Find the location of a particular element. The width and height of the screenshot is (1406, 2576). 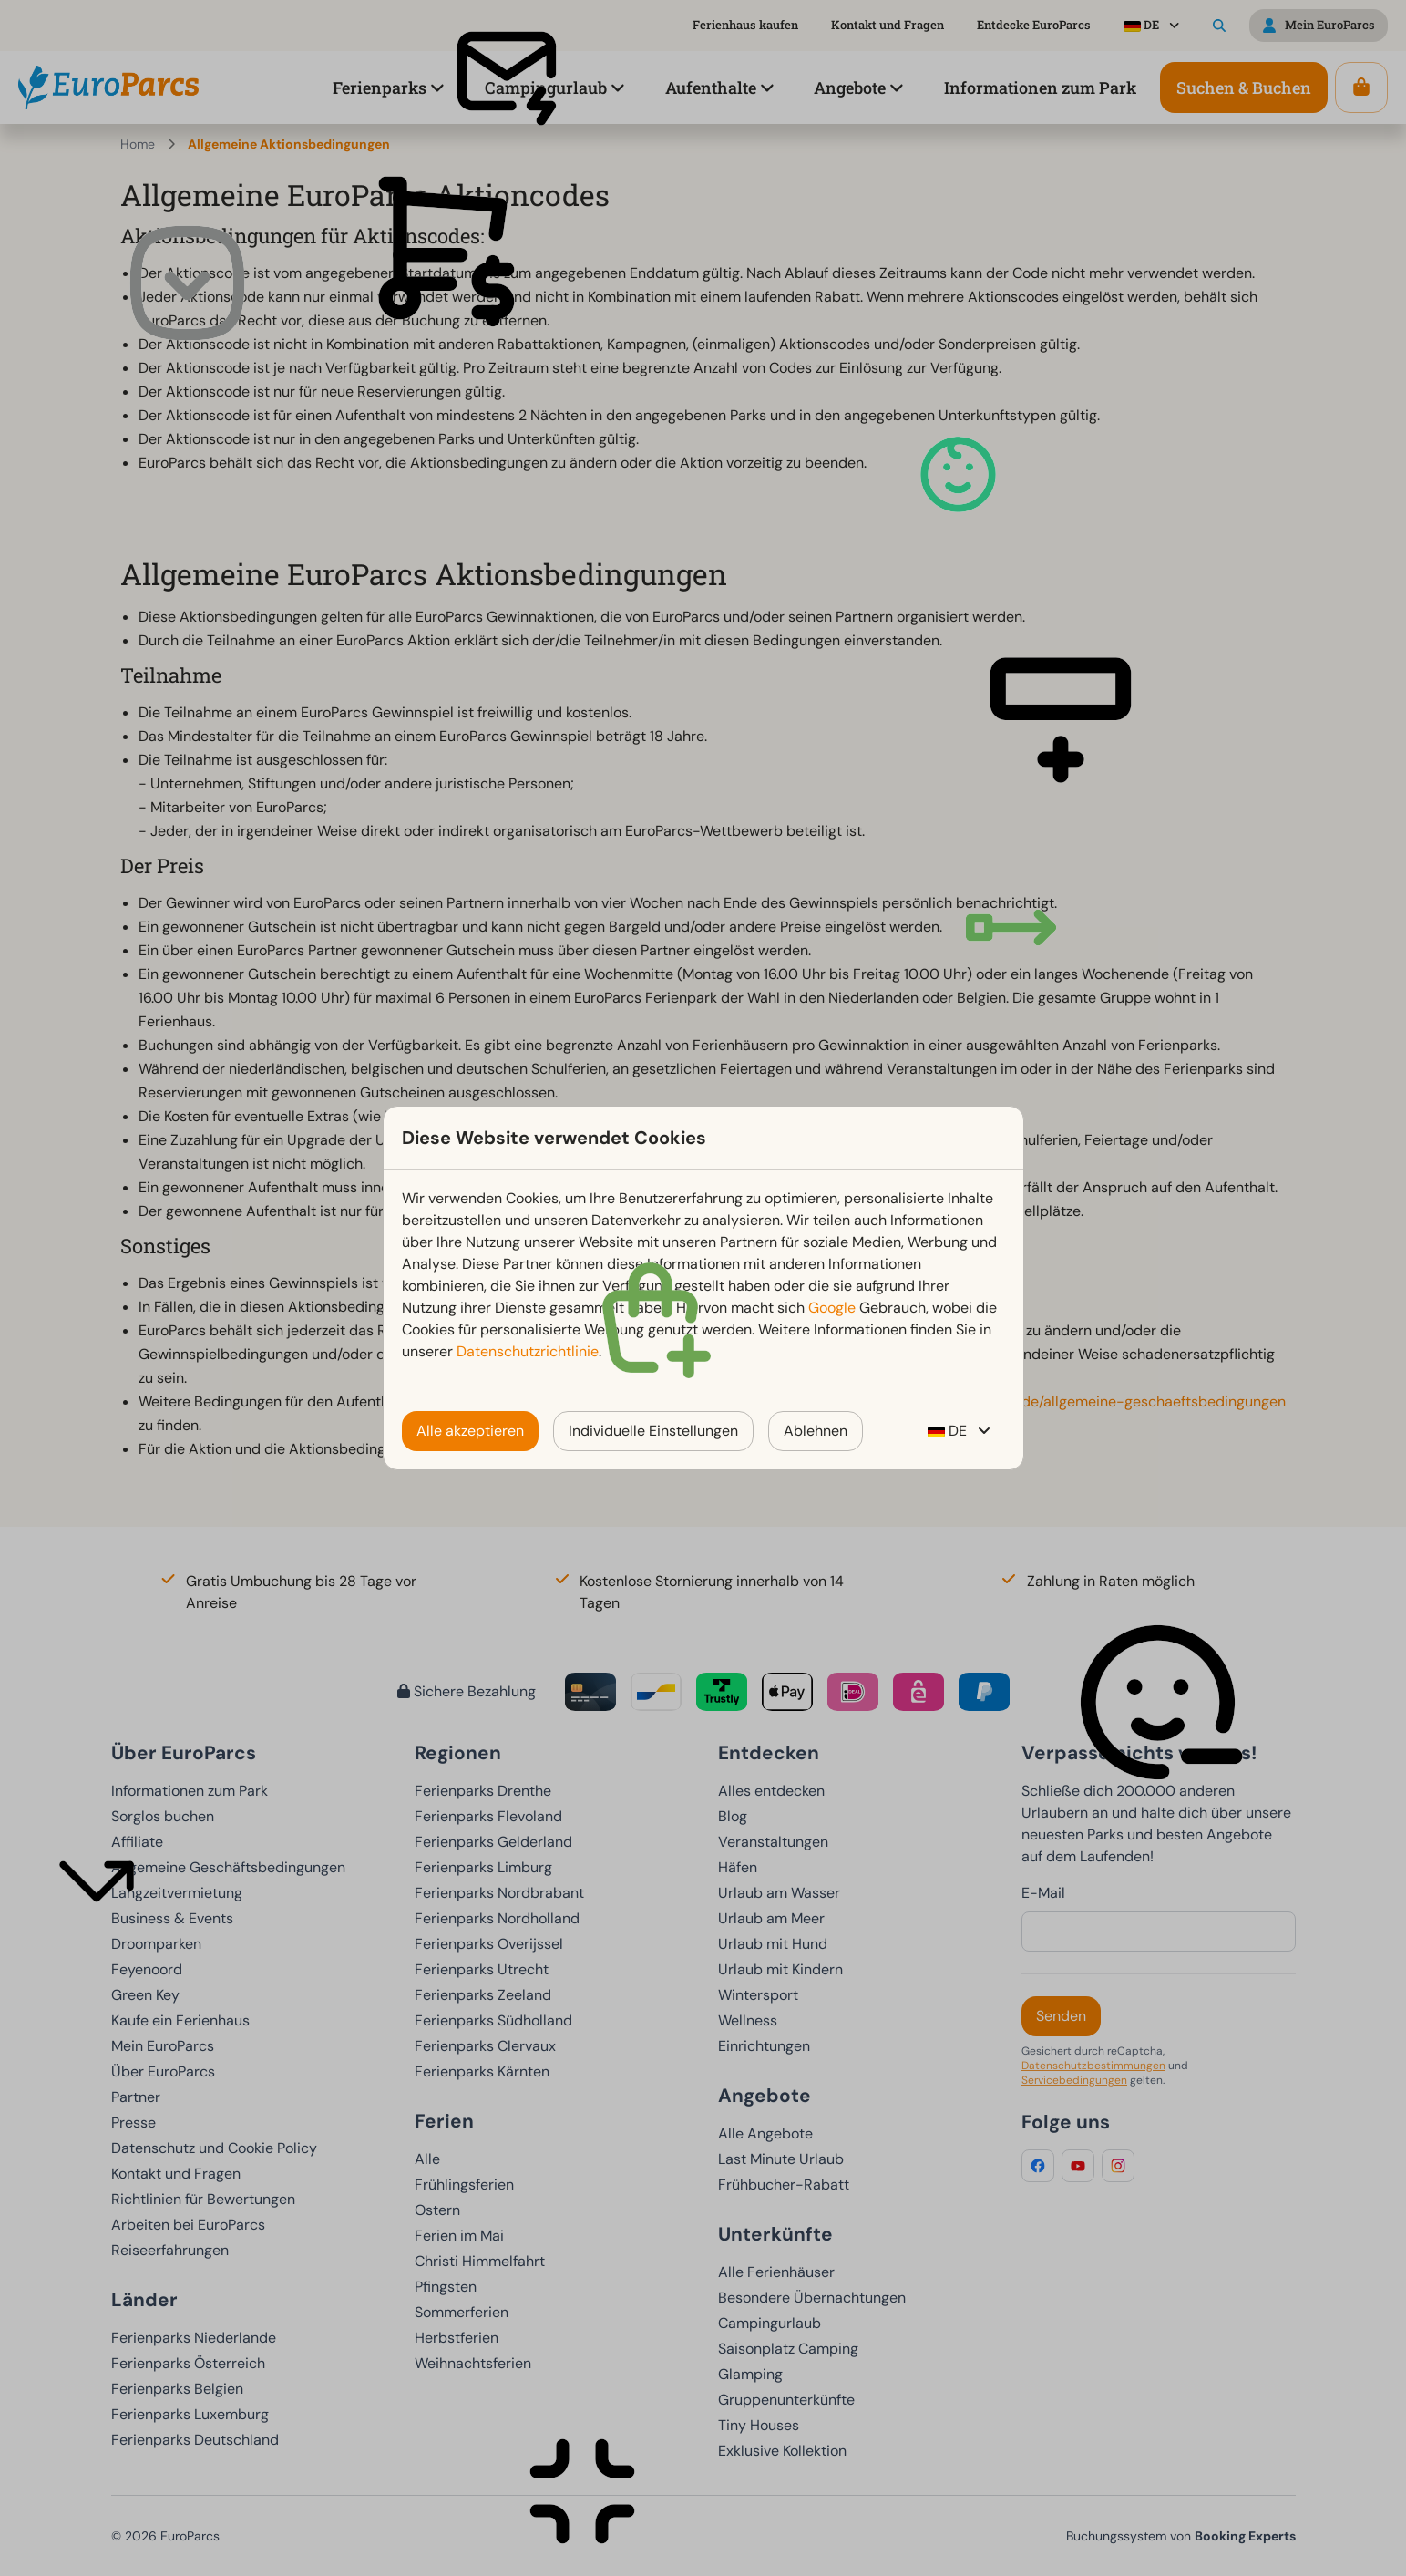

expand dropdown menu or content is located at coordinates (187, 283).